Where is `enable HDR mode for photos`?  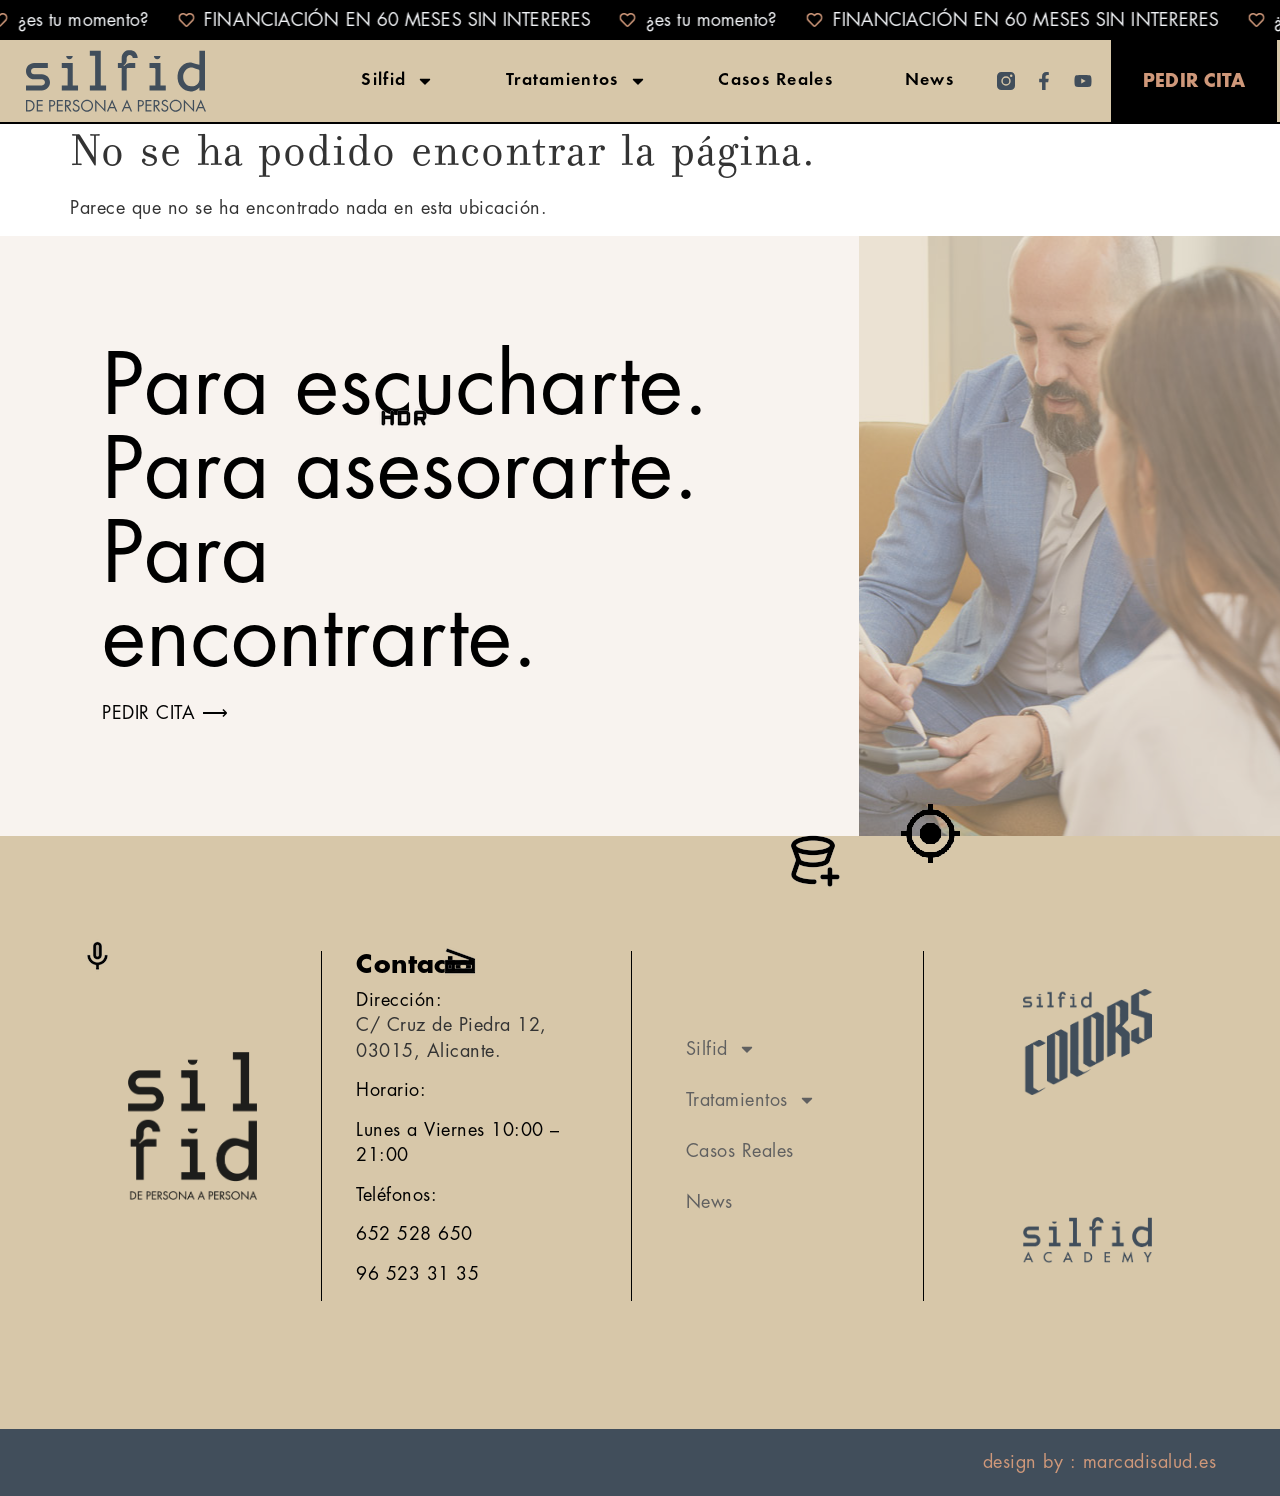
enable HDR mode for photos is located at coordinates (404, 418).